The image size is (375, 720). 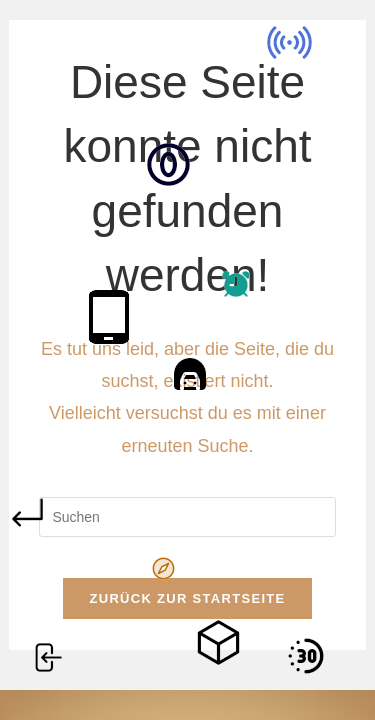 I want to click on set timer for 30 seconds or minutes, so click(x=306, y=656).